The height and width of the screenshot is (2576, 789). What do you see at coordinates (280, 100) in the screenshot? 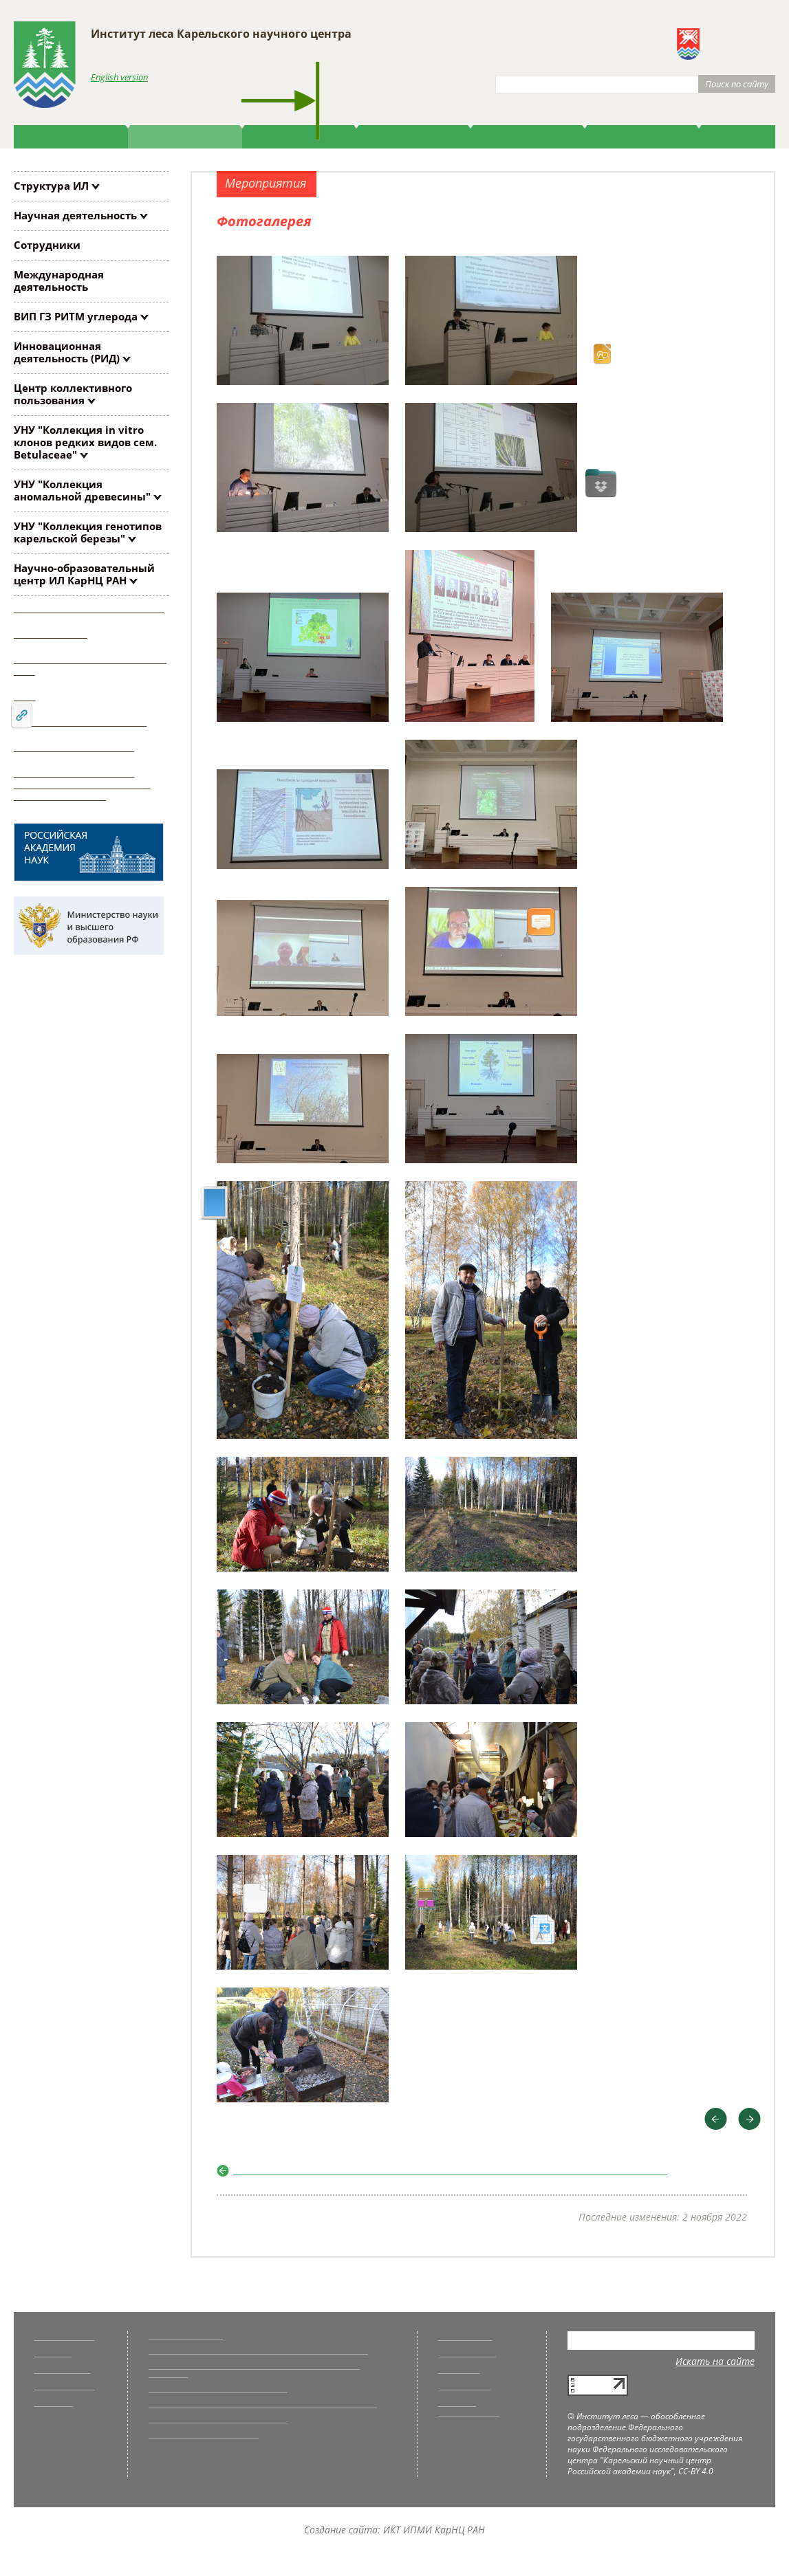
I see `go to the last item or page` at bounding box center [280, 100].